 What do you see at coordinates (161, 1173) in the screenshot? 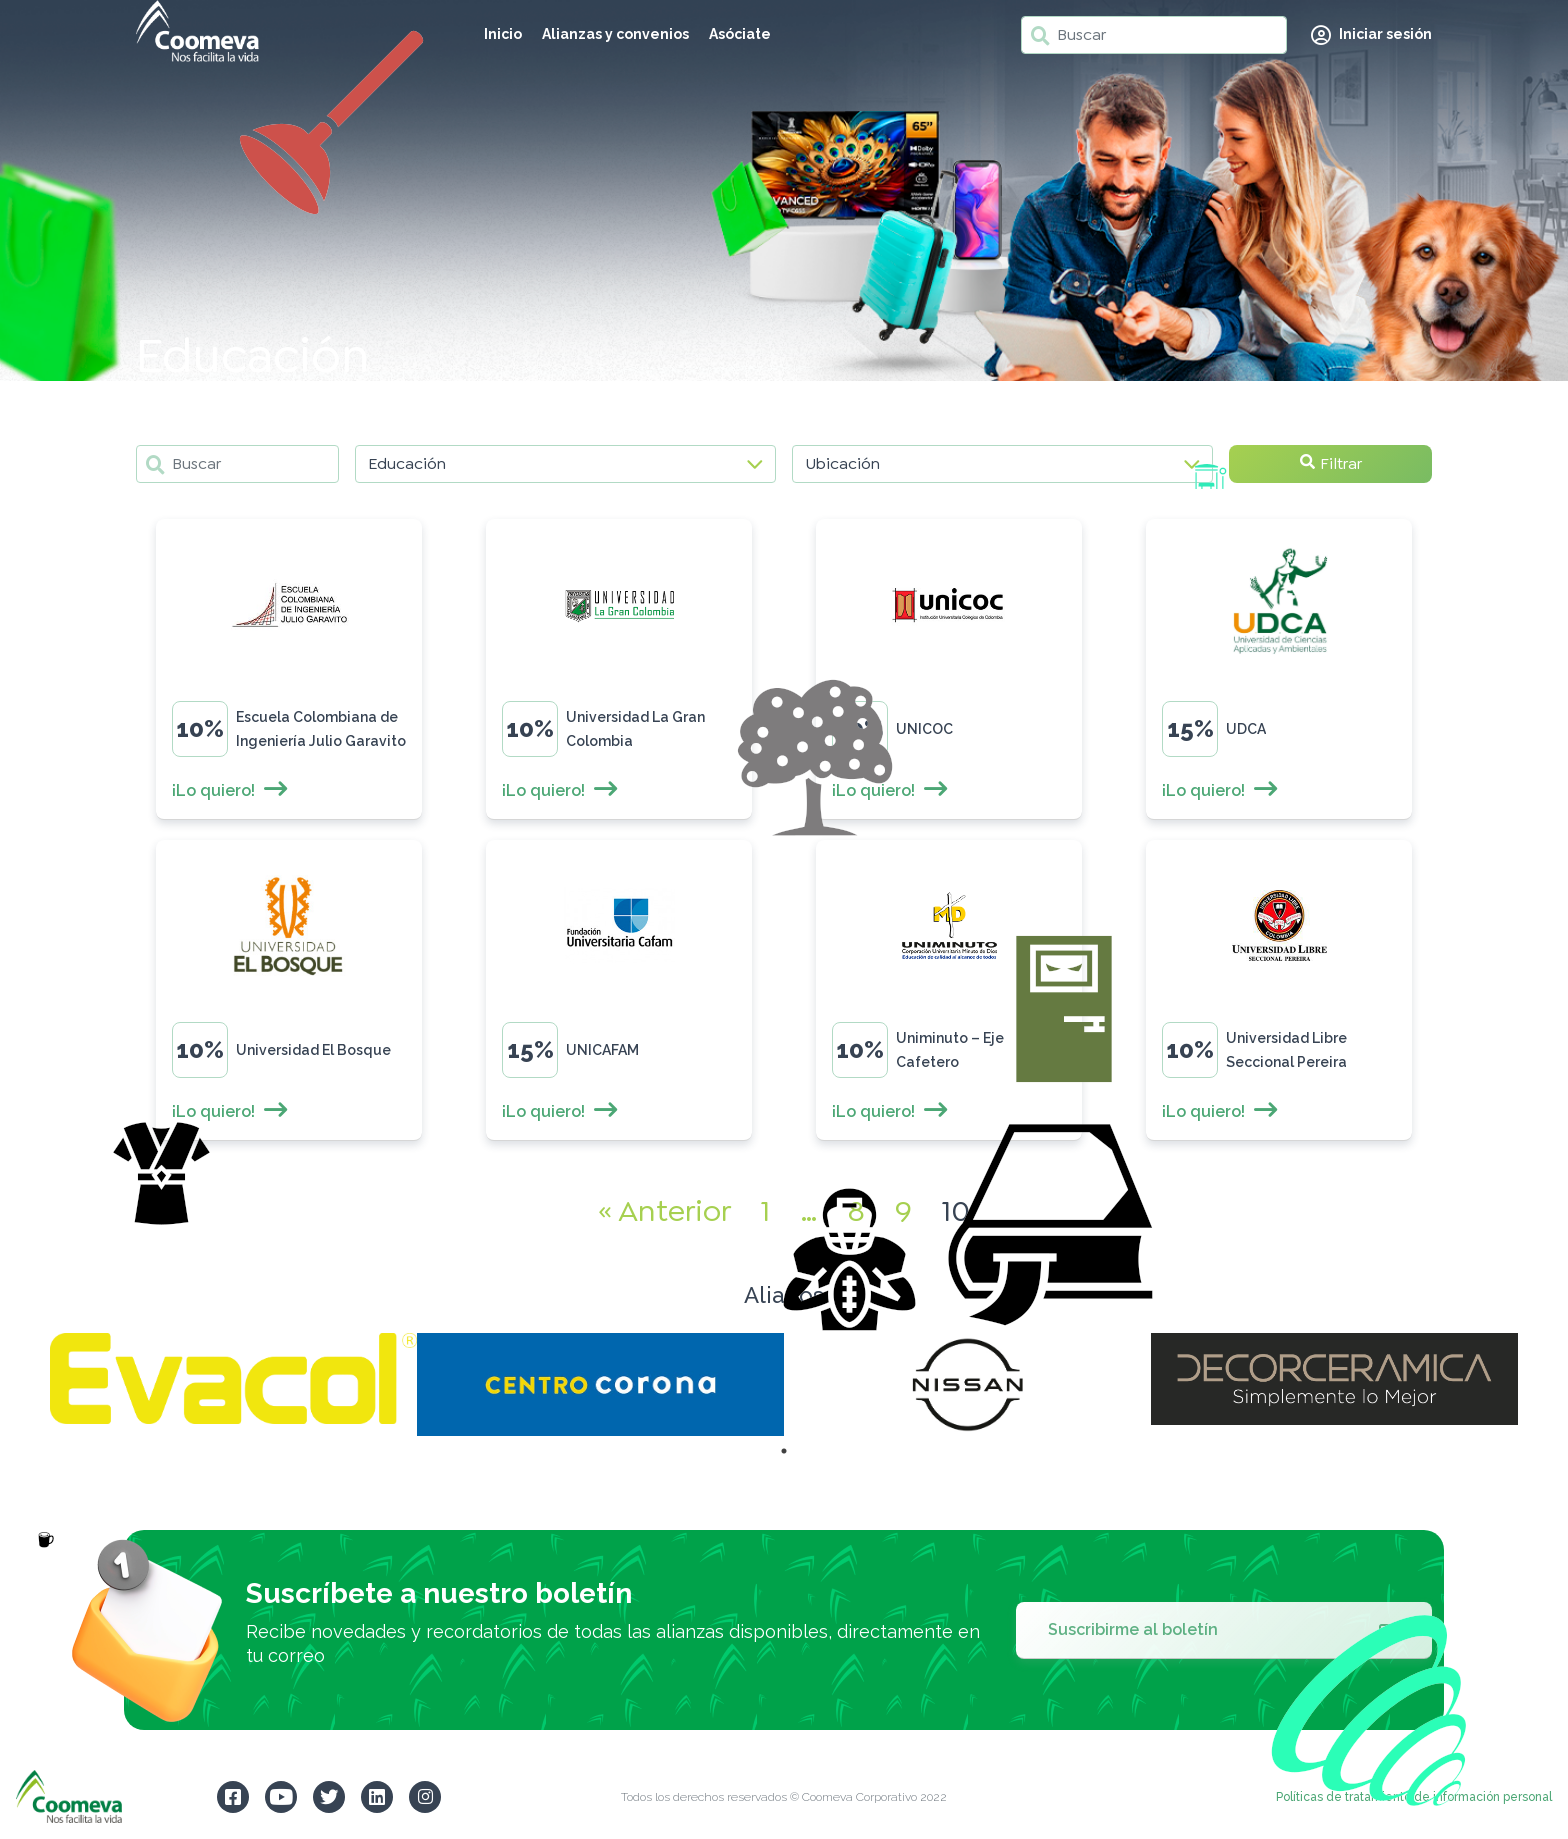
I see `select ninja armor equipment` at bounding box center [161, 1173].